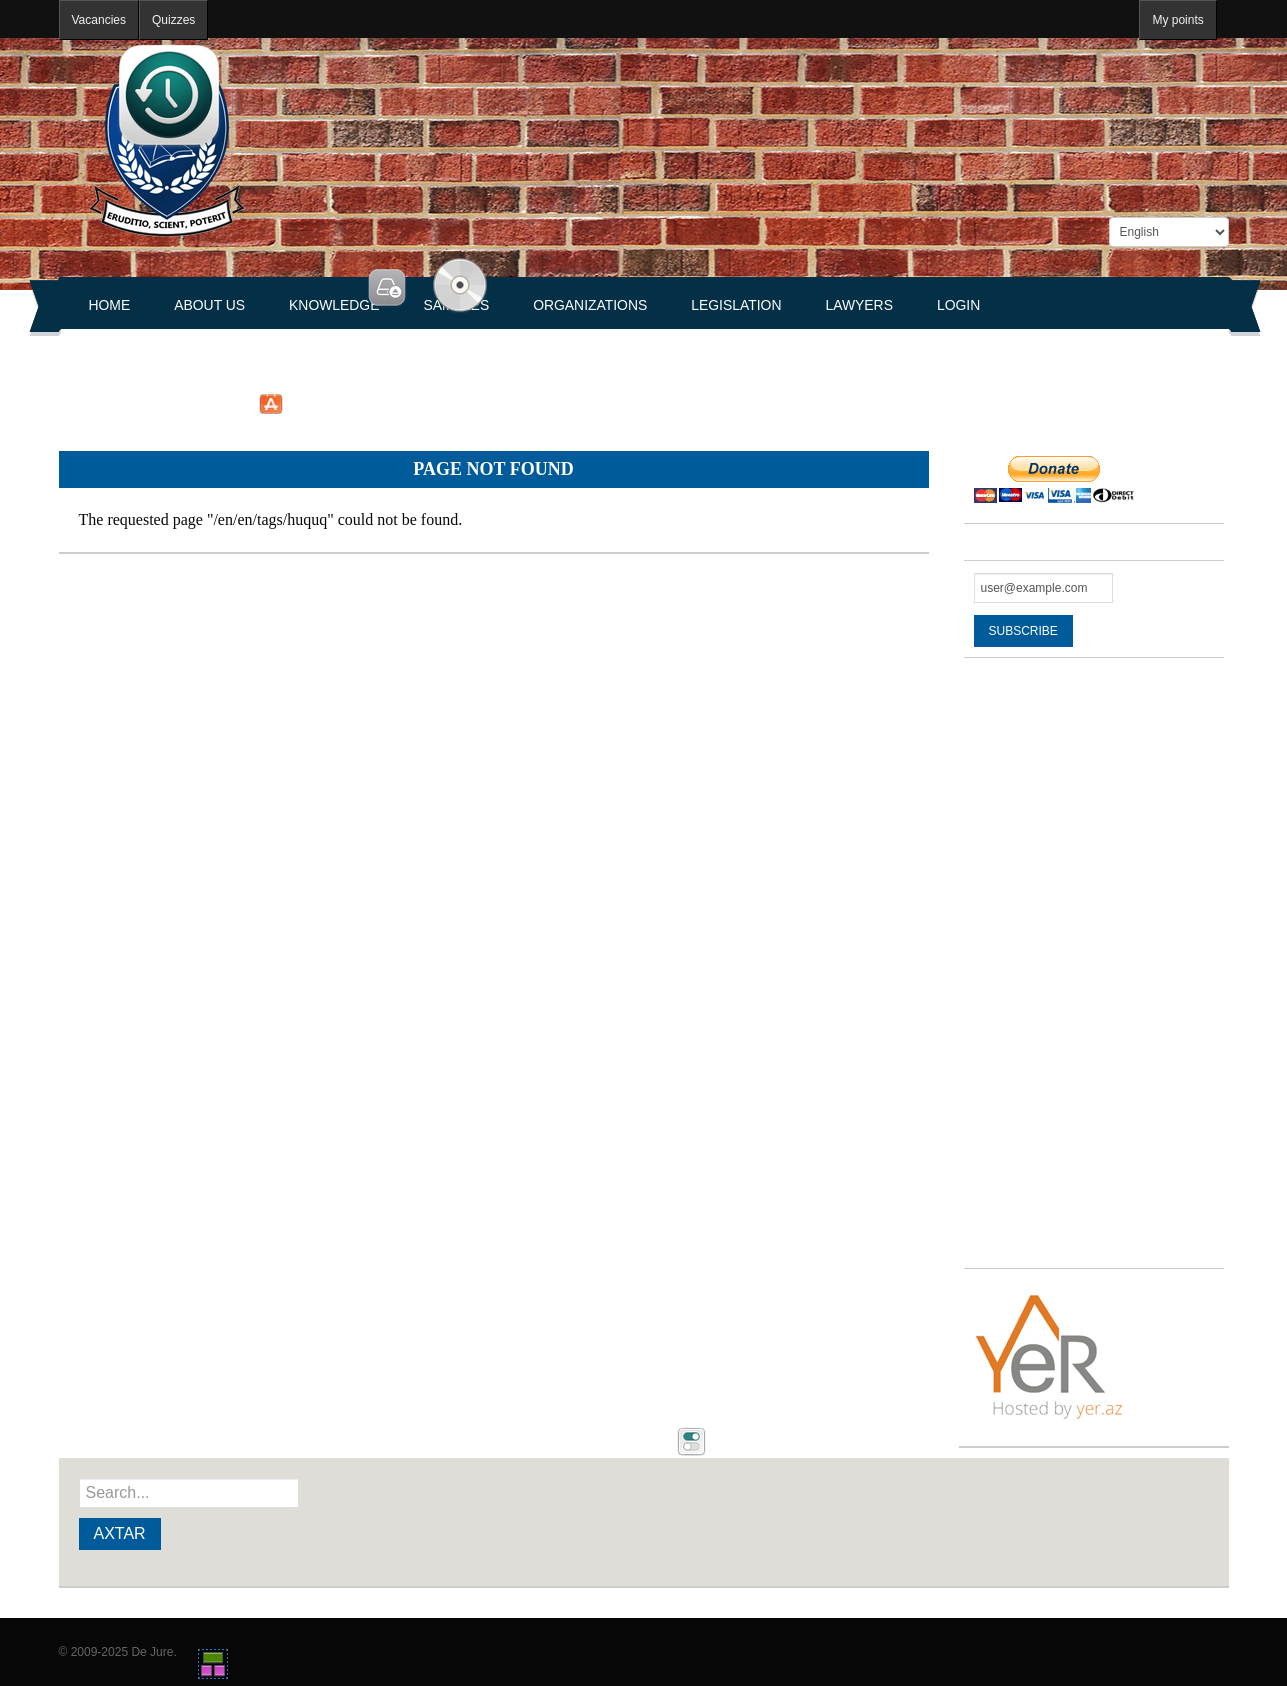 The image size is (1287, 1686). I want to click on access cd/dvd drive, so click(460, 285).